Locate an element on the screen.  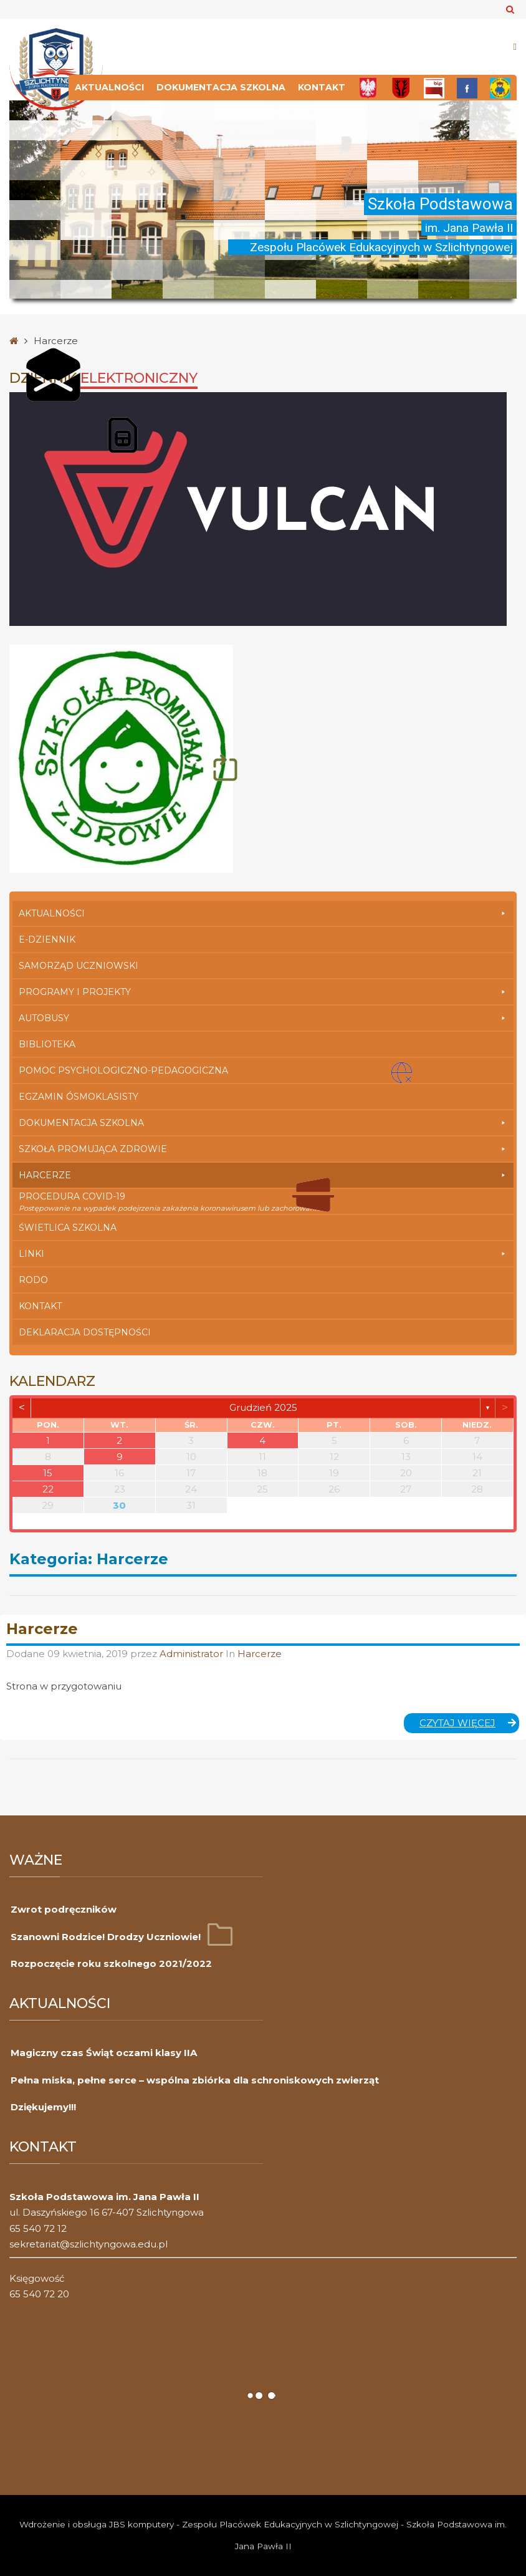
no internet connection is located at coordinates (401, 1072).